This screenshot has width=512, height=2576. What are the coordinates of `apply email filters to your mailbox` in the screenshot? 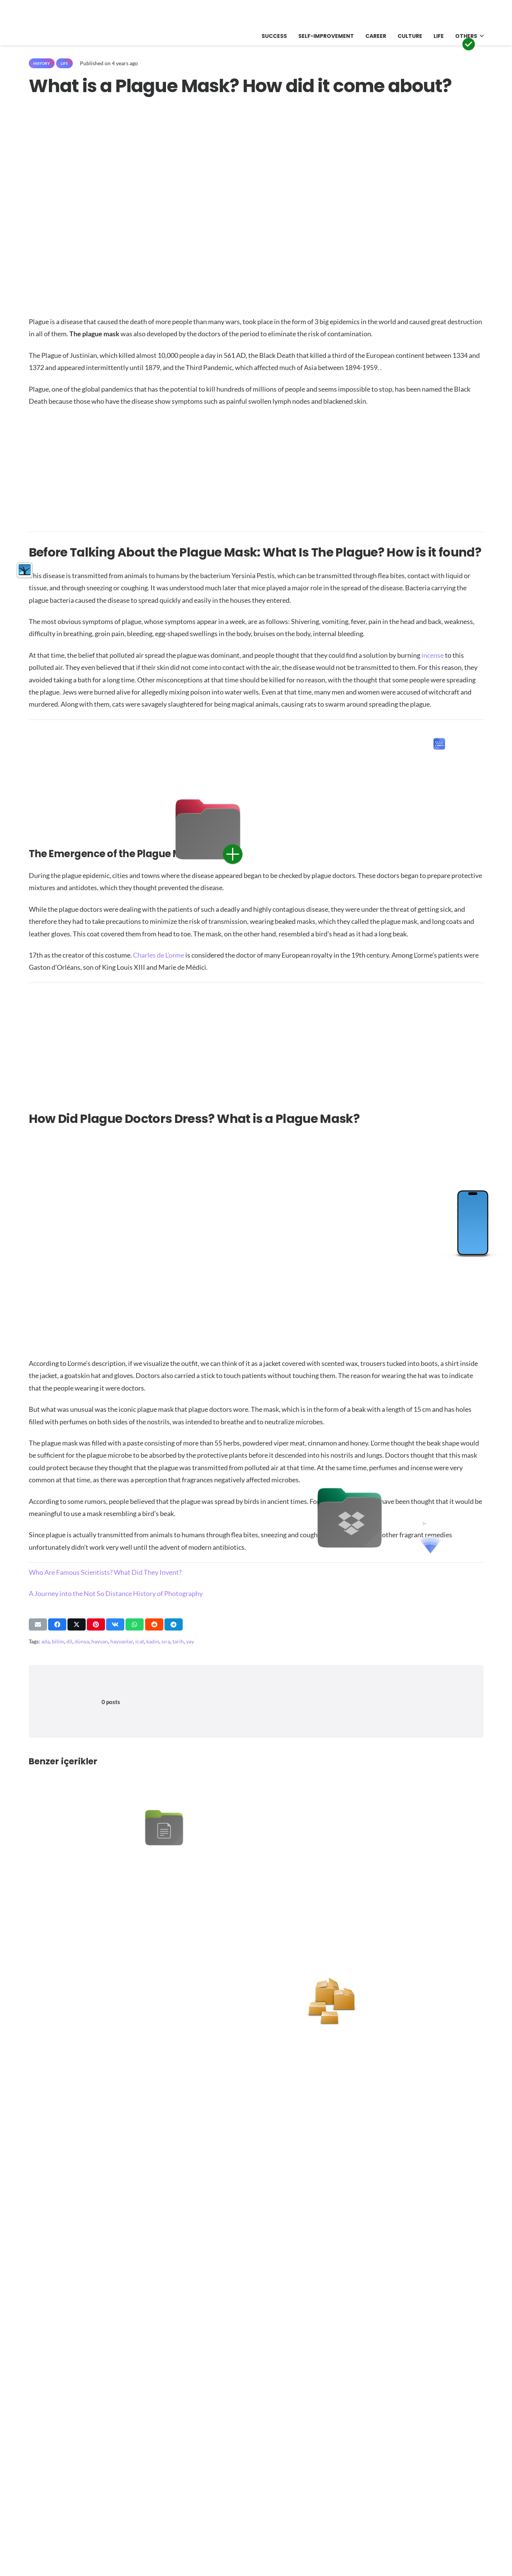 It's located at (468, 44).